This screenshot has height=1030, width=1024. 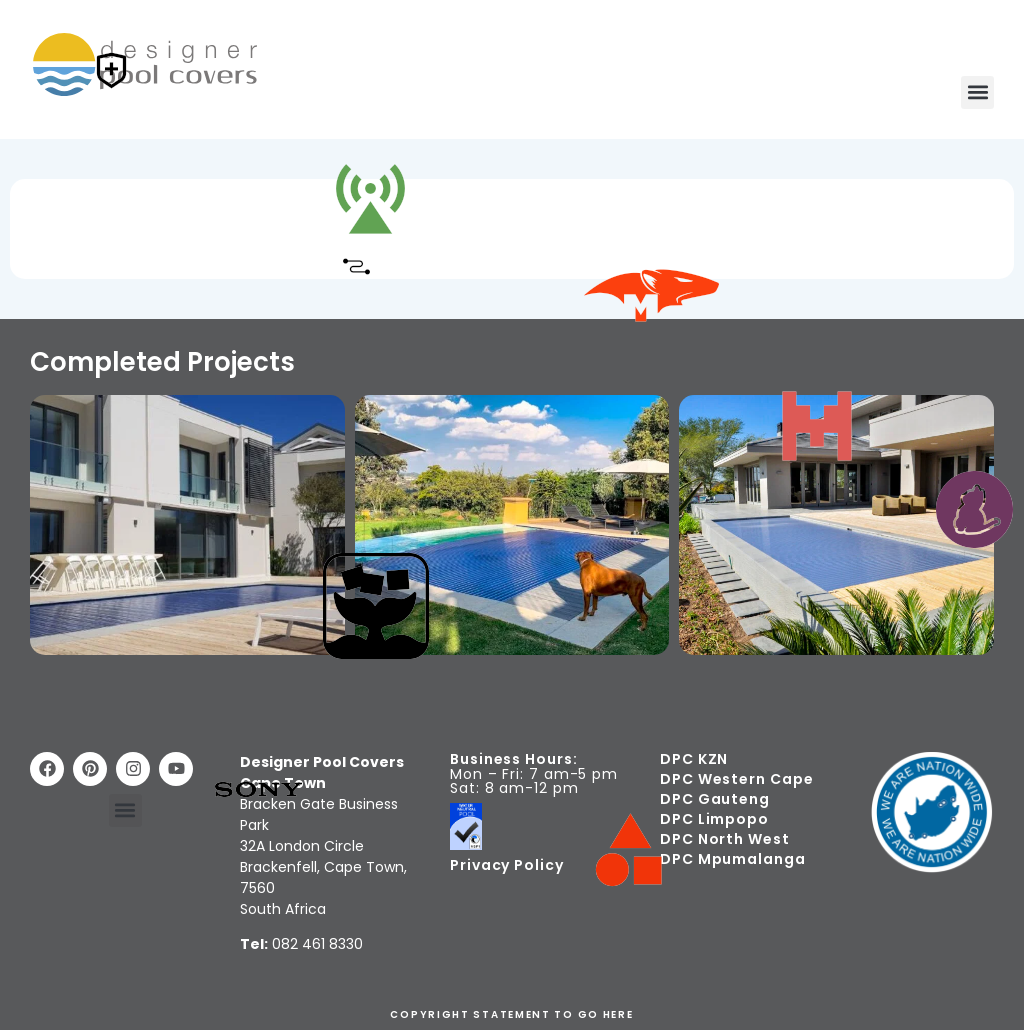 I want to click on mongoose database ODM logo, so click(x=651, y=295).